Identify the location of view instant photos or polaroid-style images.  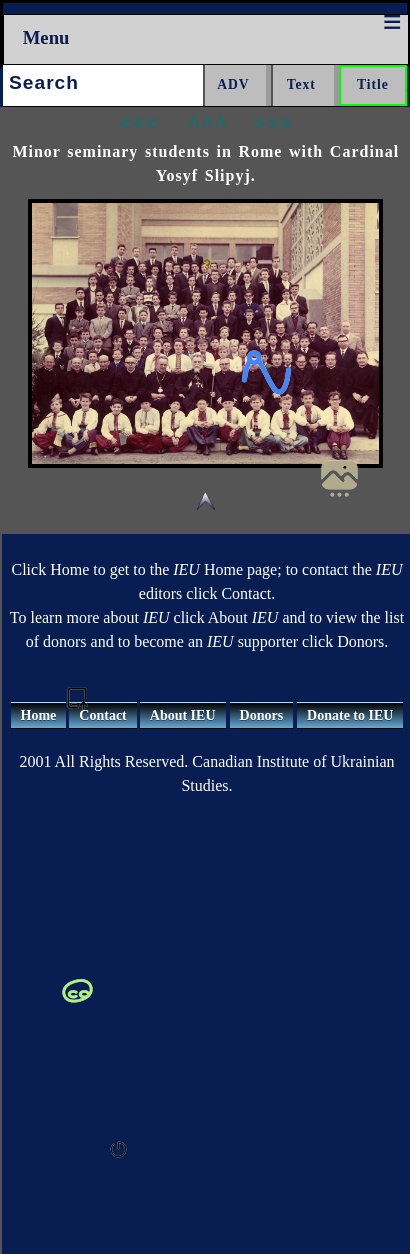
(339, 478).